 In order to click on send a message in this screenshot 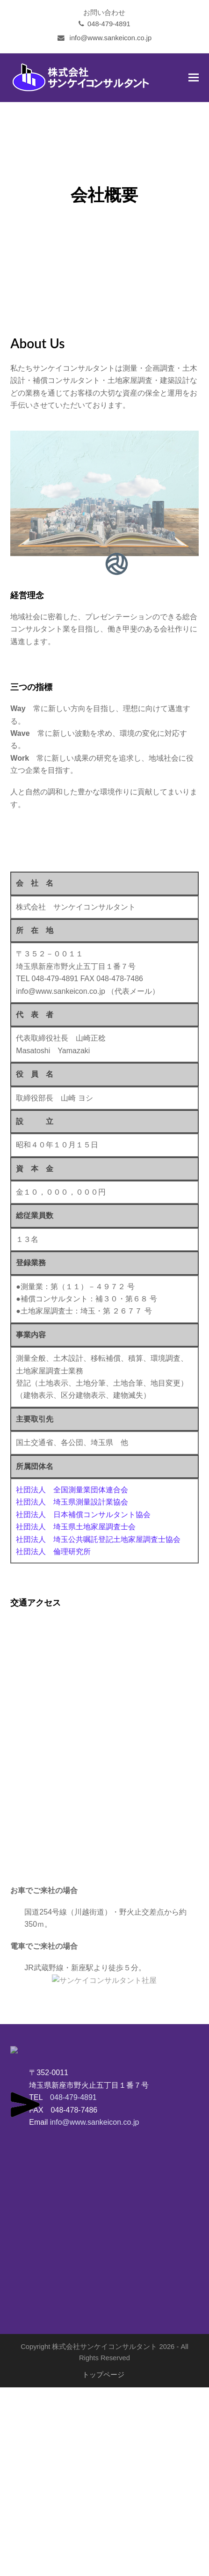, I will do `click(25, 2105)`.